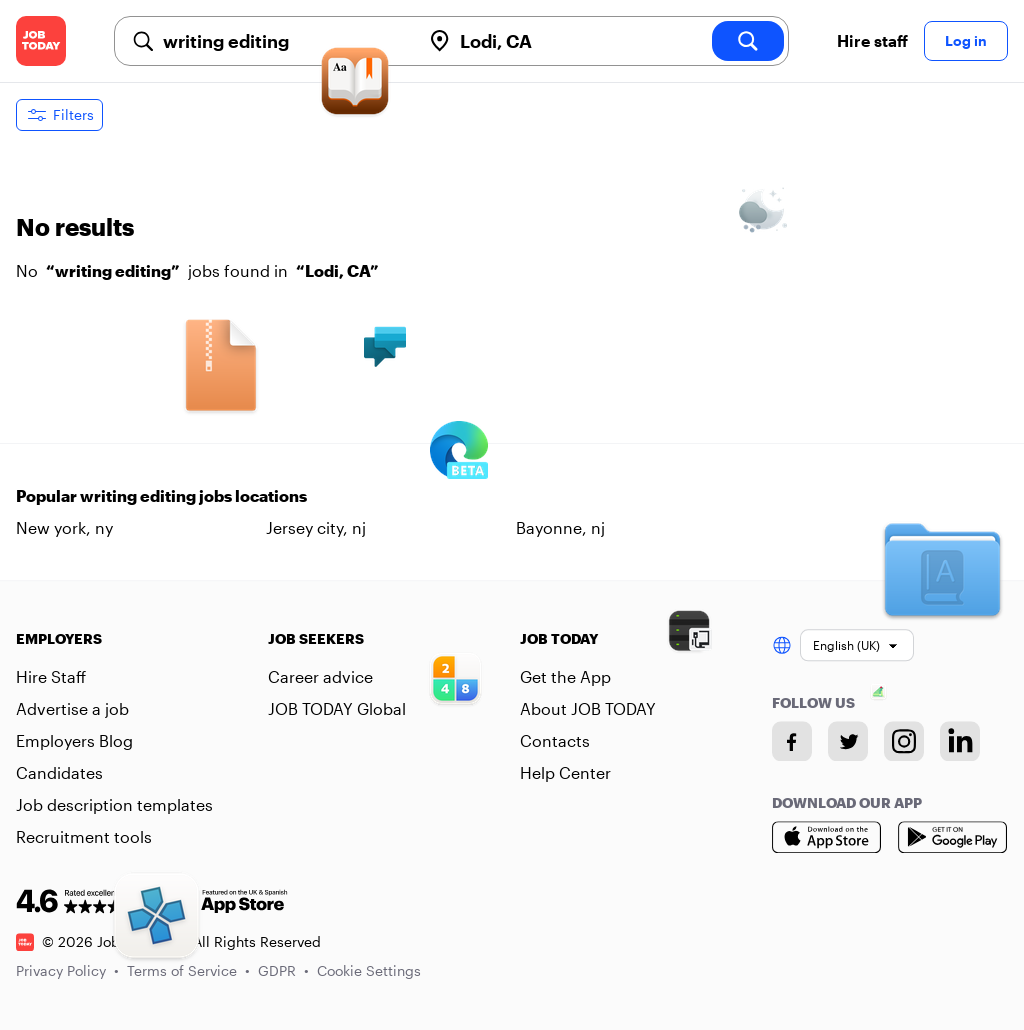  Describe the element at coordinates (763, 210) in the screenshot. I see `indicates scattered snow conditions at night` at that location.